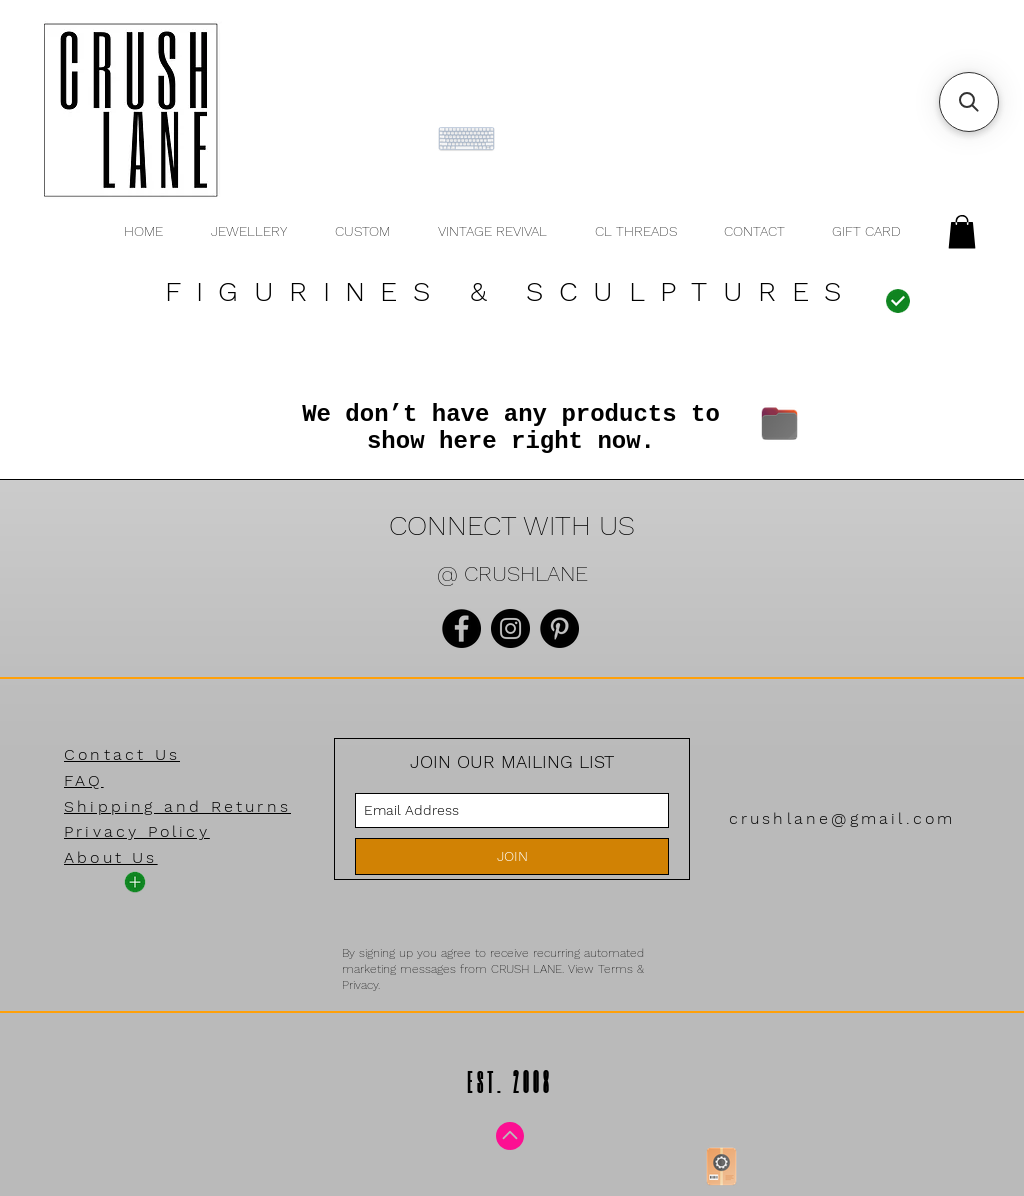 Image resolution: width=1024 pixels, height=1196 pixels. Describe the element at coordinates (135, 882) in the screenshot. I see `add a new item` at that location.